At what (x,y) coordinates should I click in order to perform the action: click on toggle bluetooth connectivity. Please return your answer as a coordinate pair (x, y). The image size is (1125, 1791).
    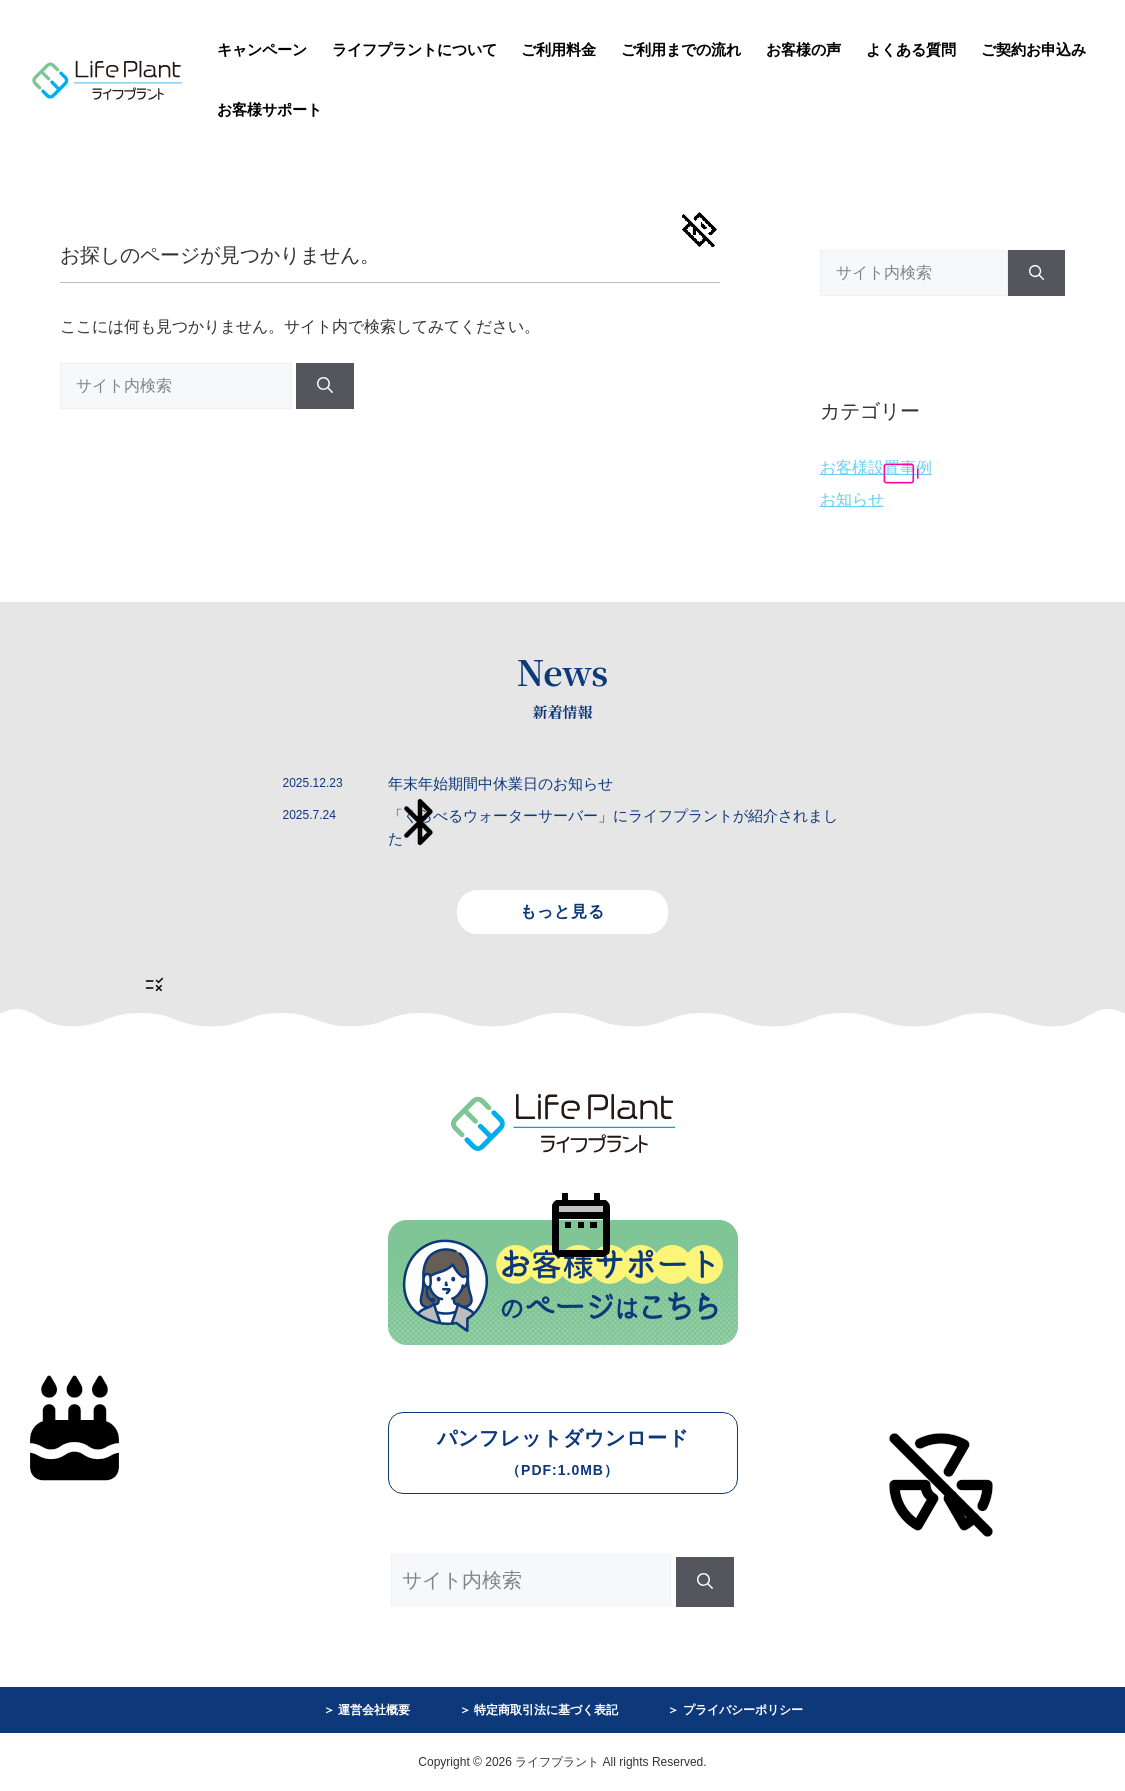
    Looking at the image, I should click on (420, 822).